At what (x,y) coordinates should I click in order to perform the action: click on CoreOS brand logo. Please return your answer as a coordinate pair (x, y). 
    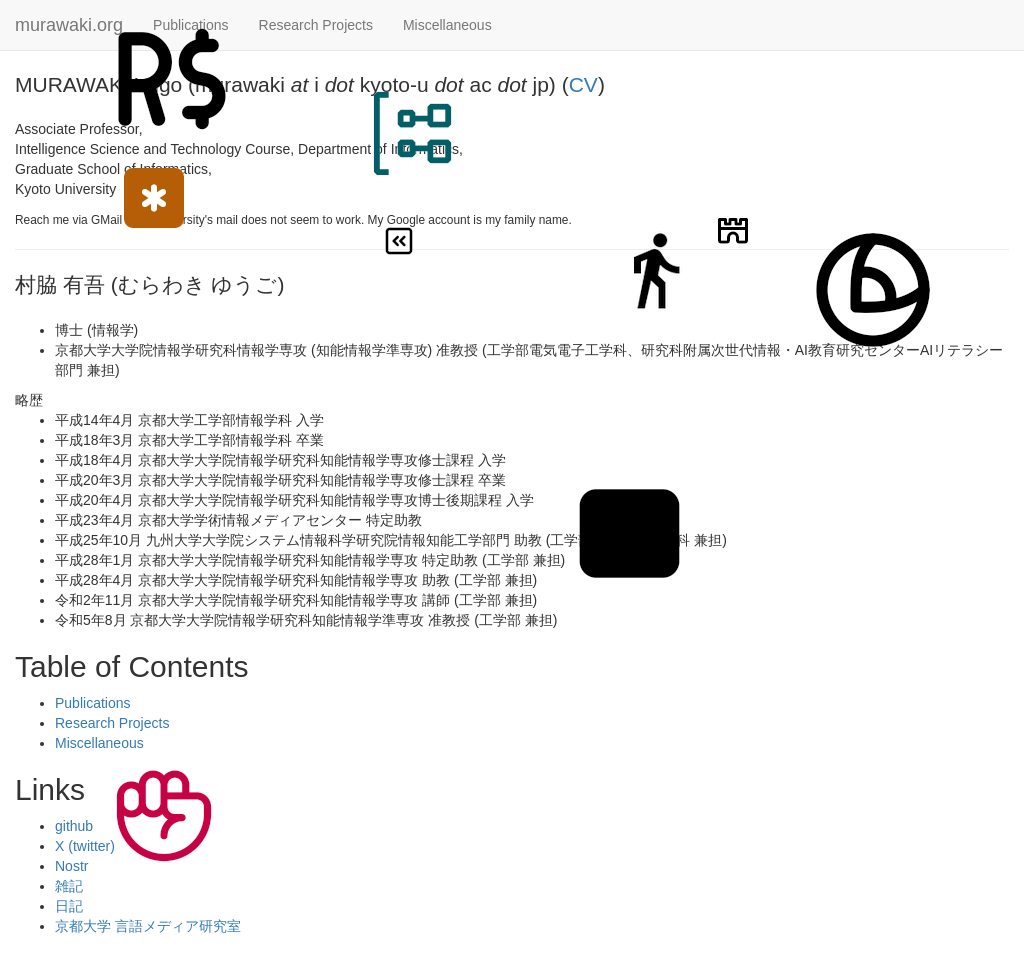
    Looking at the image, I should click on (873, 290).